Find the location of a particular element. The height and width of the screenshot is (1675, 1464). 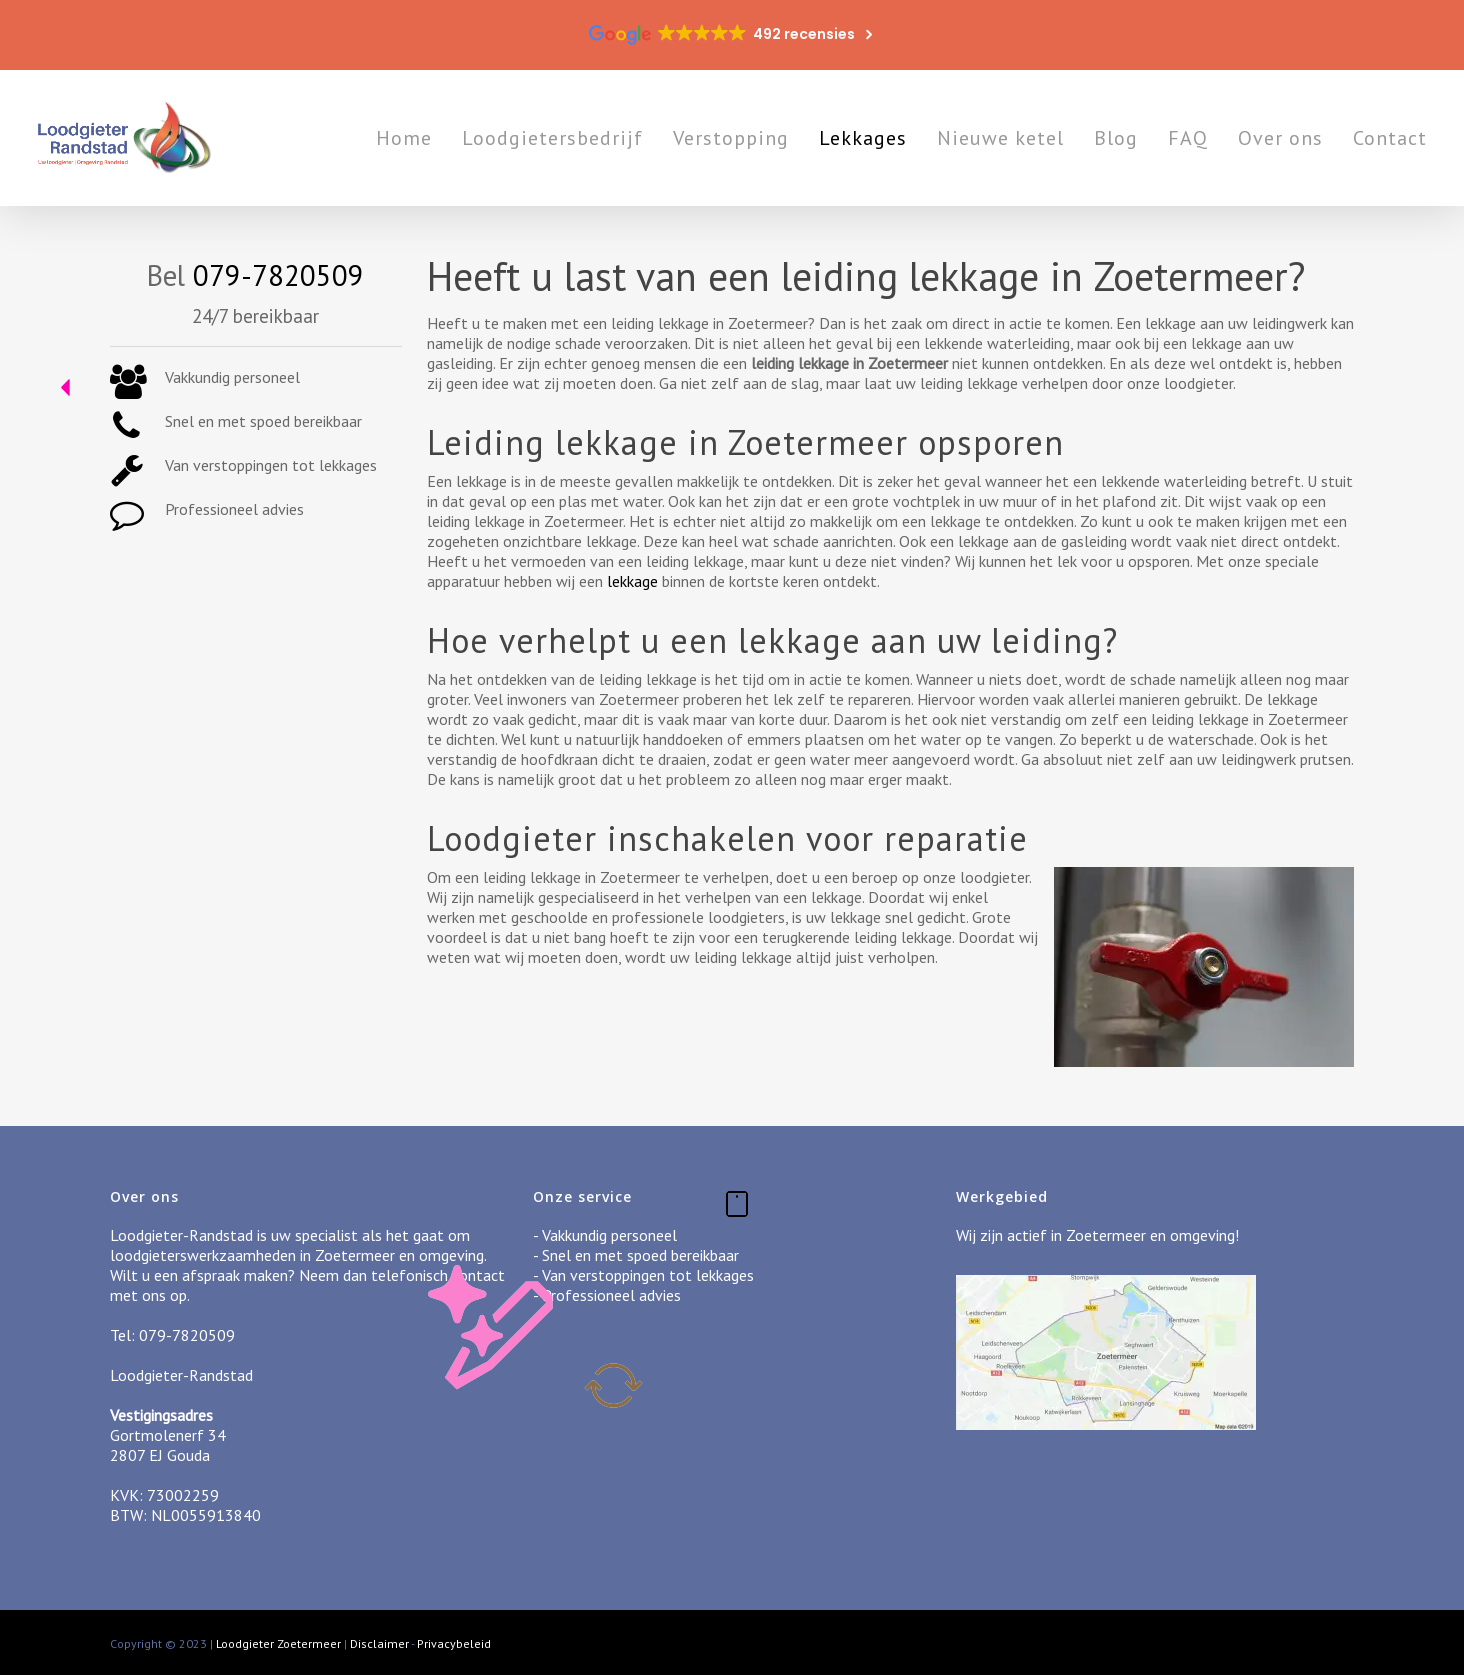

tablet device with front-facing camera is located at coordinates (737, 1204).